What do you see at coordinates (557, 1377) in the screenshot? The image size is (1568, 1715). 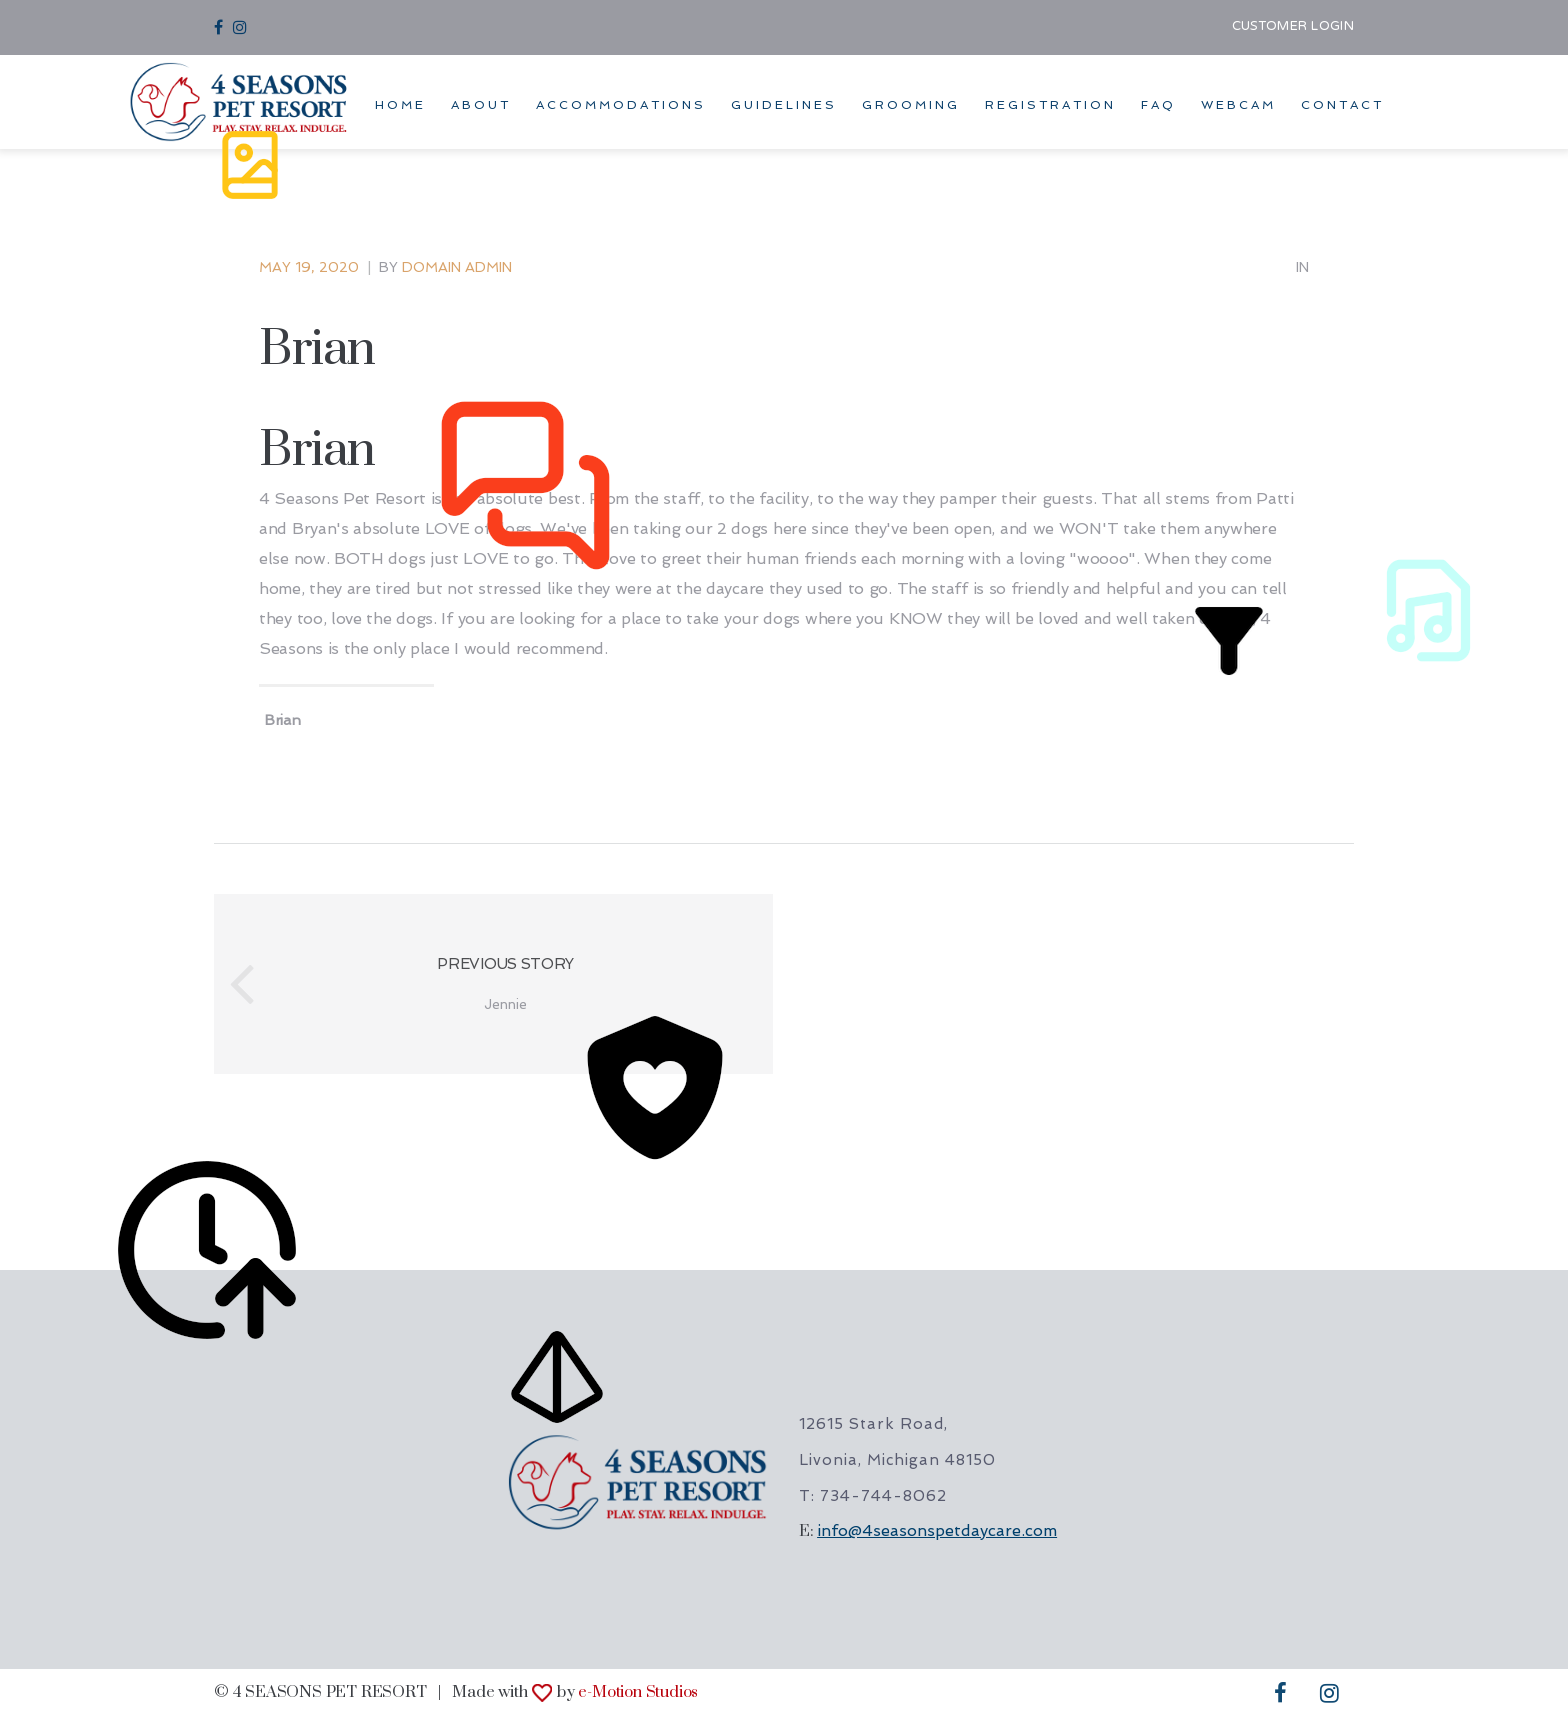 I see `view 3D model or object` at bounding box center [557, 1377].